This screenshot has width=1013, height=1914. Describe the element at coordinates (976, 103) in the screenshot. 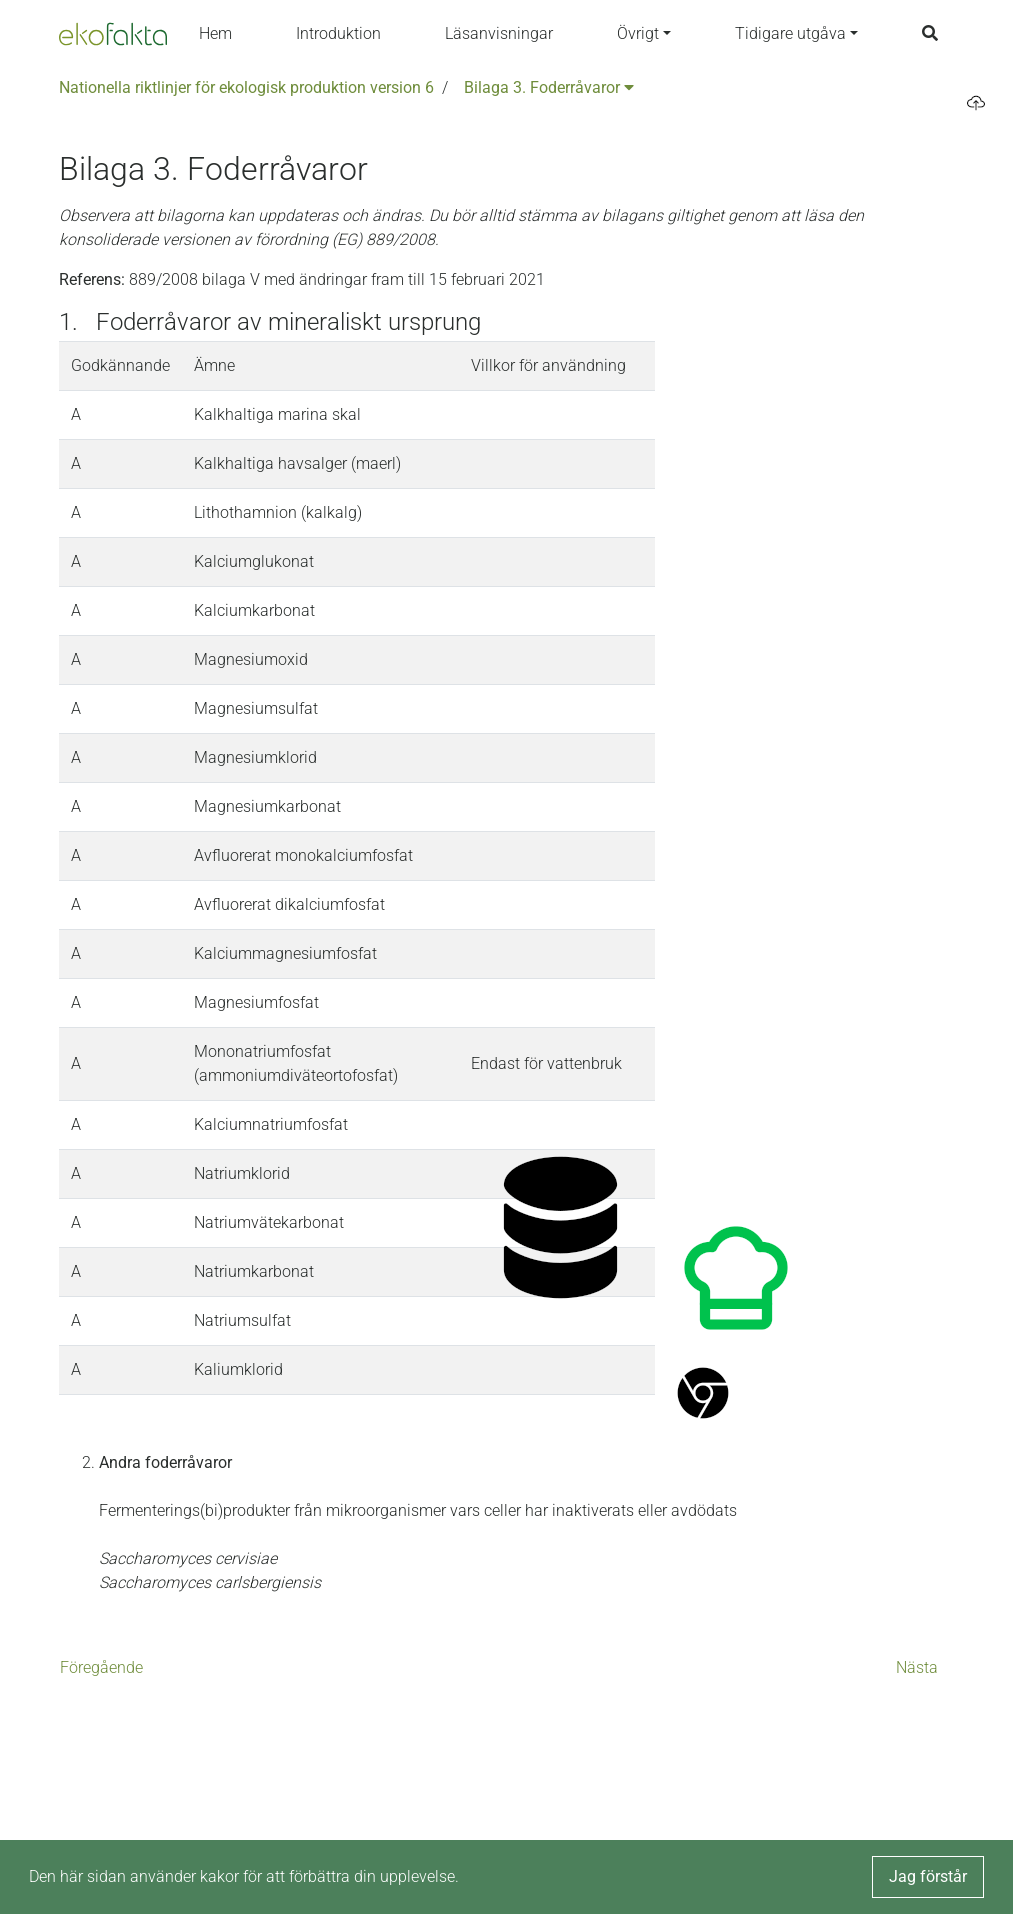

I see `upload a file to cloud storage` at that location.